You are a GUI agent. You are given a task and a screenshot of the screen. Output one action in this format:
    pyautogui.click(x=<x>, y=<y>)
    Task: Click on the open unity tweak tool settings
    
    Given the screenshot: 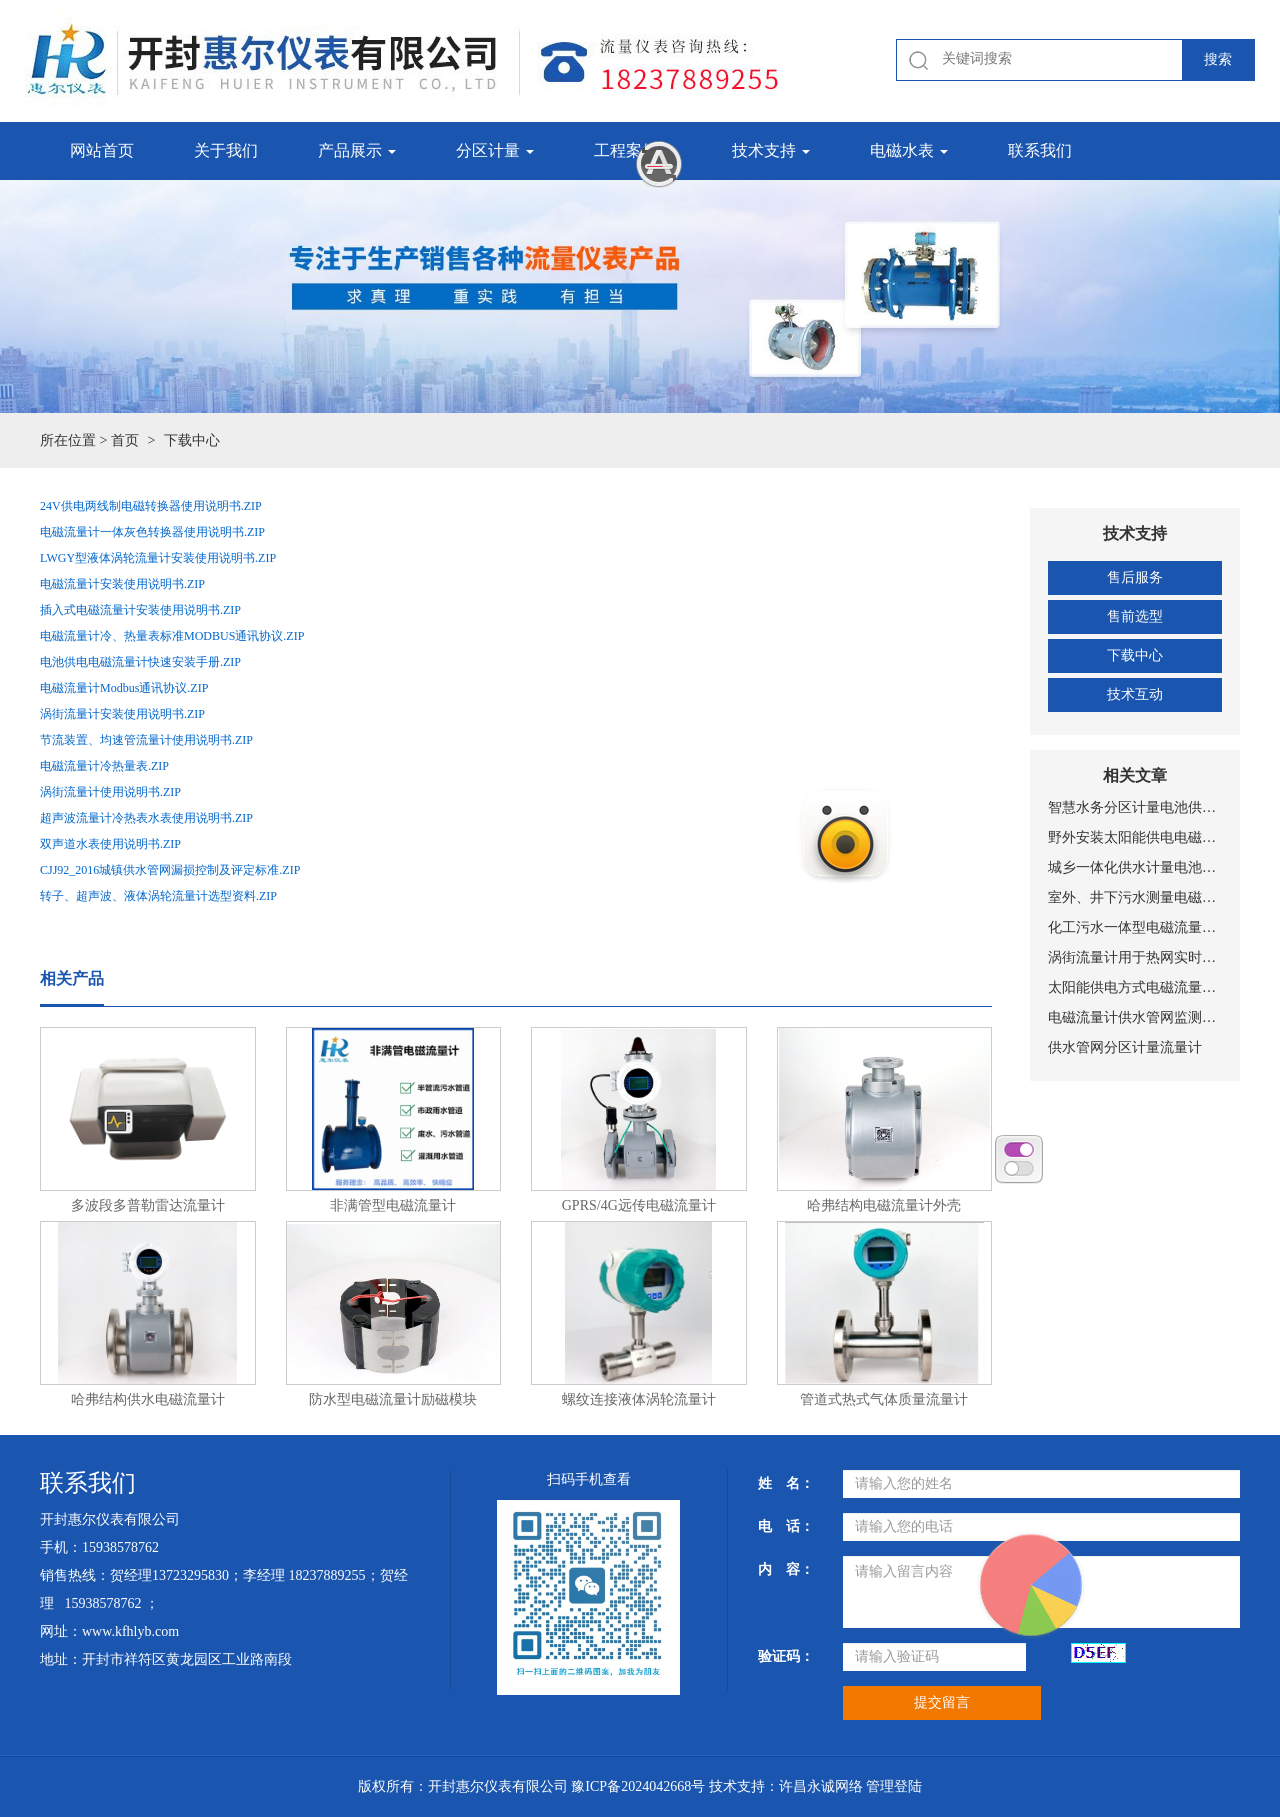 What is the action you would take?
    pyautogui.click(x=1019, y=1159)
    